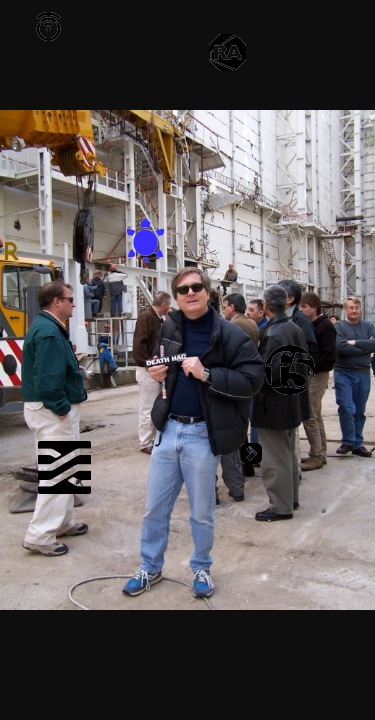 The height and width of the screenshot is (720, 375). Describe the element at coordinates (227, 52) in the screenshot. I see `visit rockwell automation website` at that location.